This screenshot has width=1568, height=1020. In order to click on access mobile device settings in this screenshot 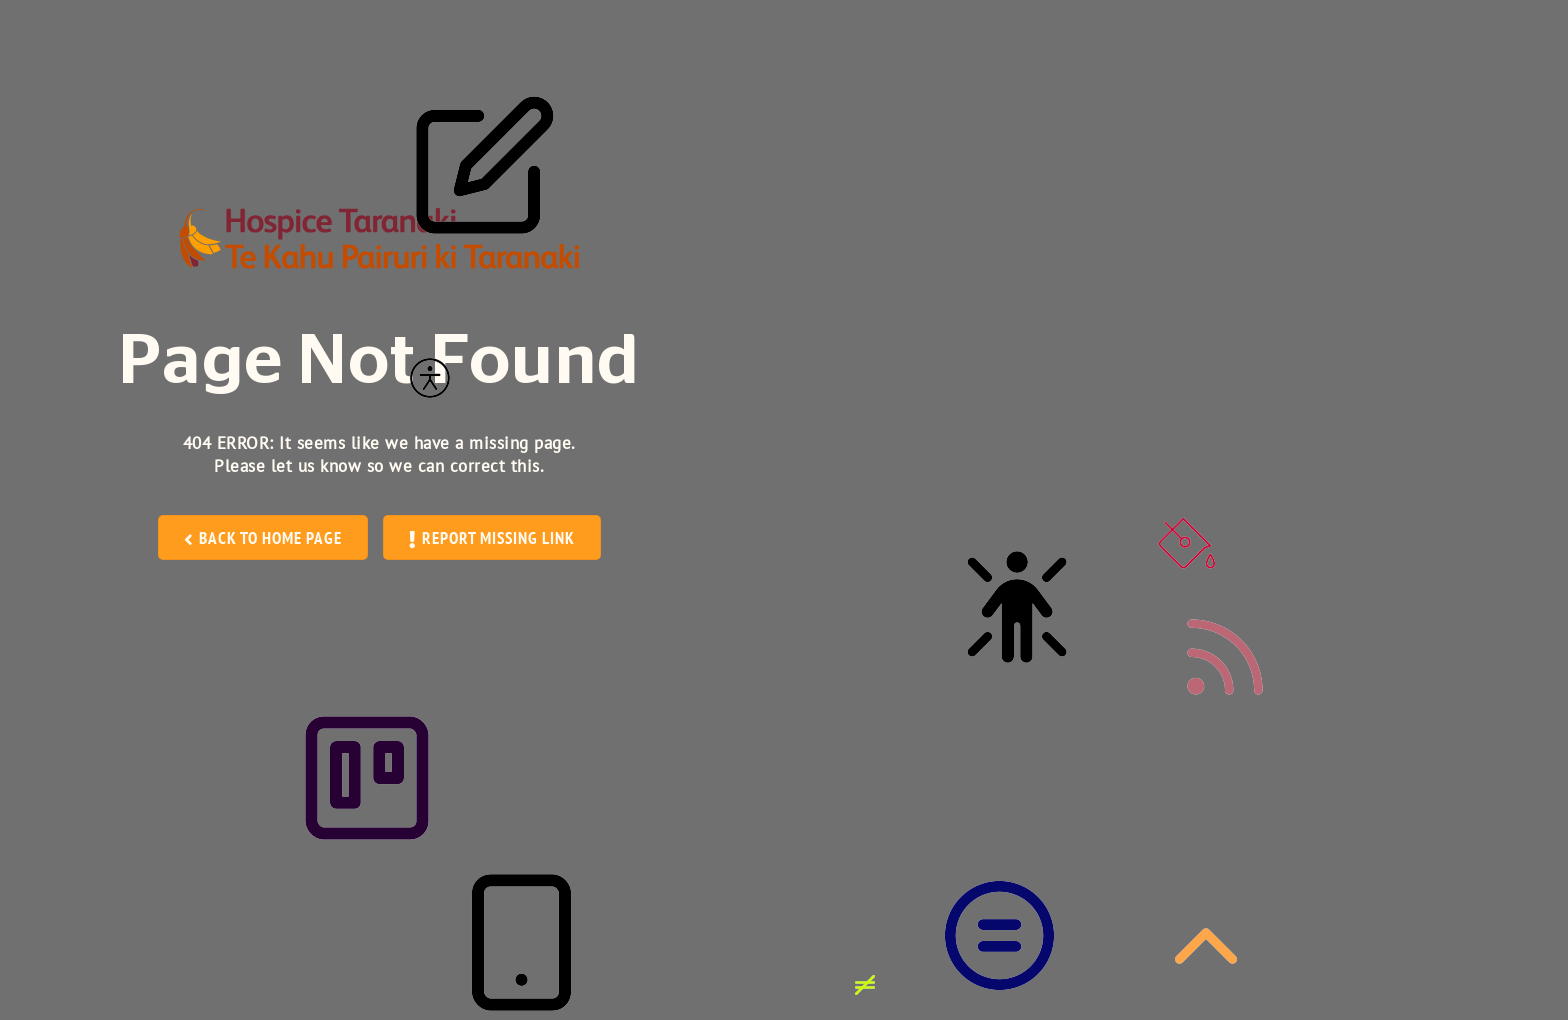, I will do `click(521, 942)`.